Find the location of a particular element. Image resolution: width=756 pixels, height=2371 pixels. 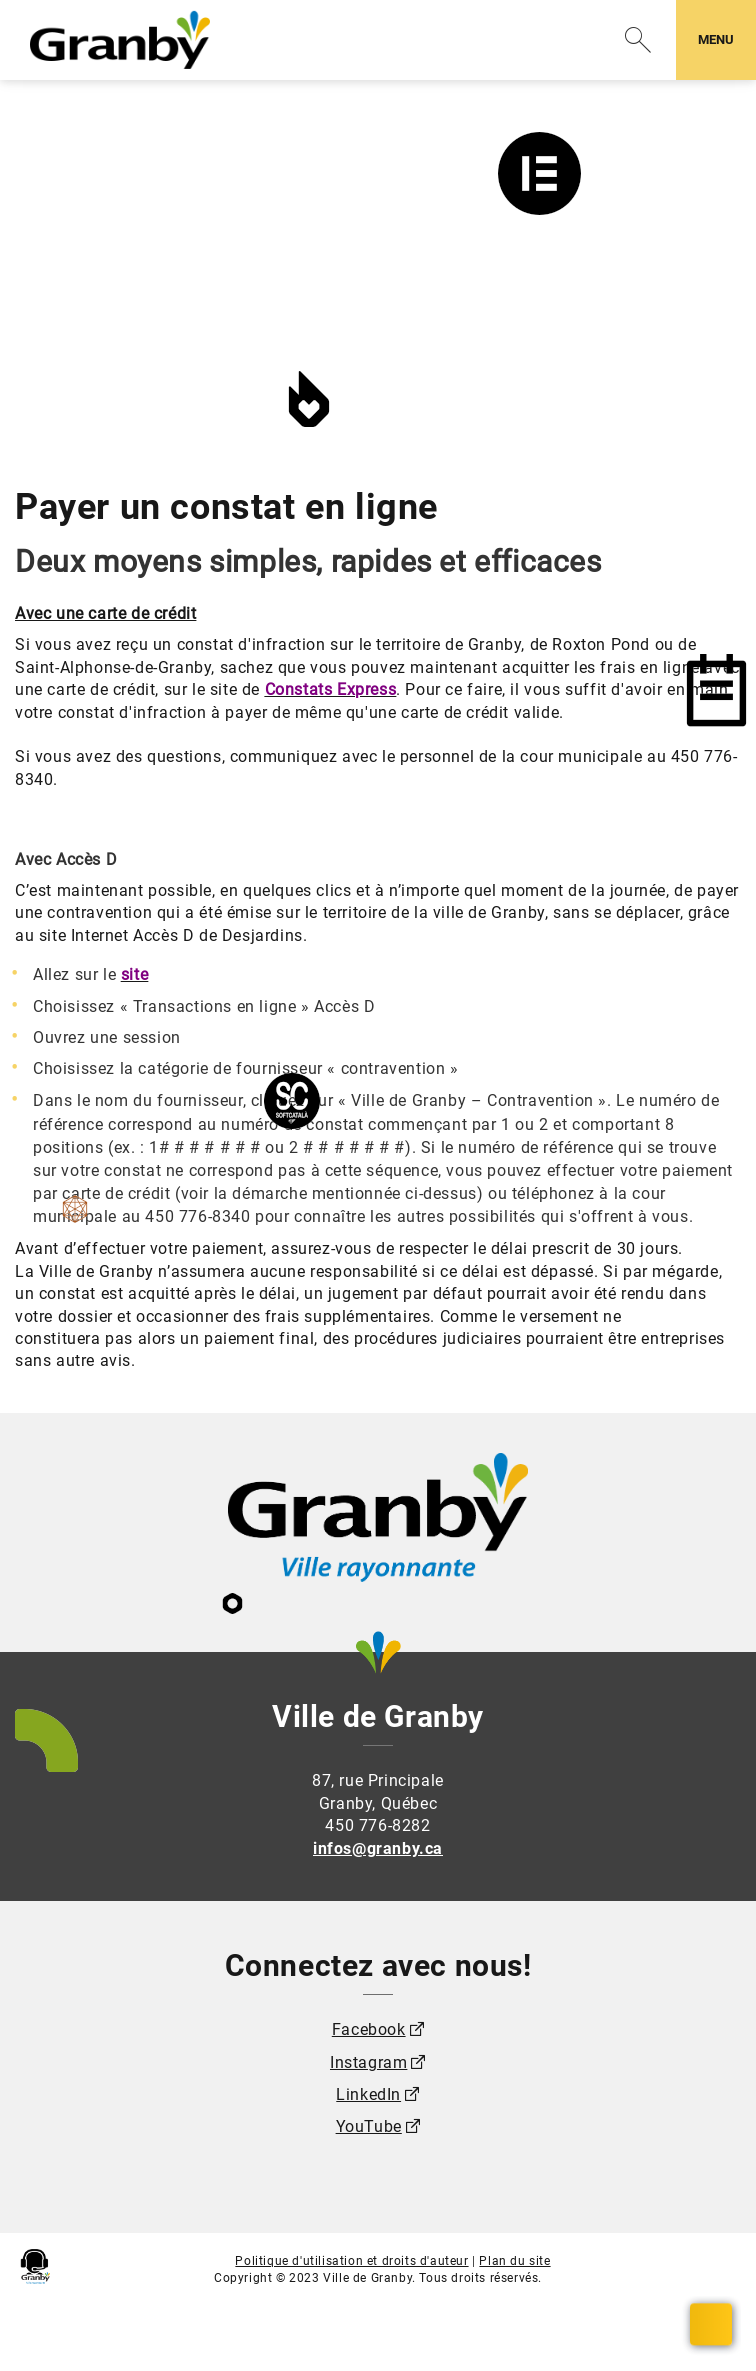

OpenJS Foundation logo is located at coordinates (75, 1209).